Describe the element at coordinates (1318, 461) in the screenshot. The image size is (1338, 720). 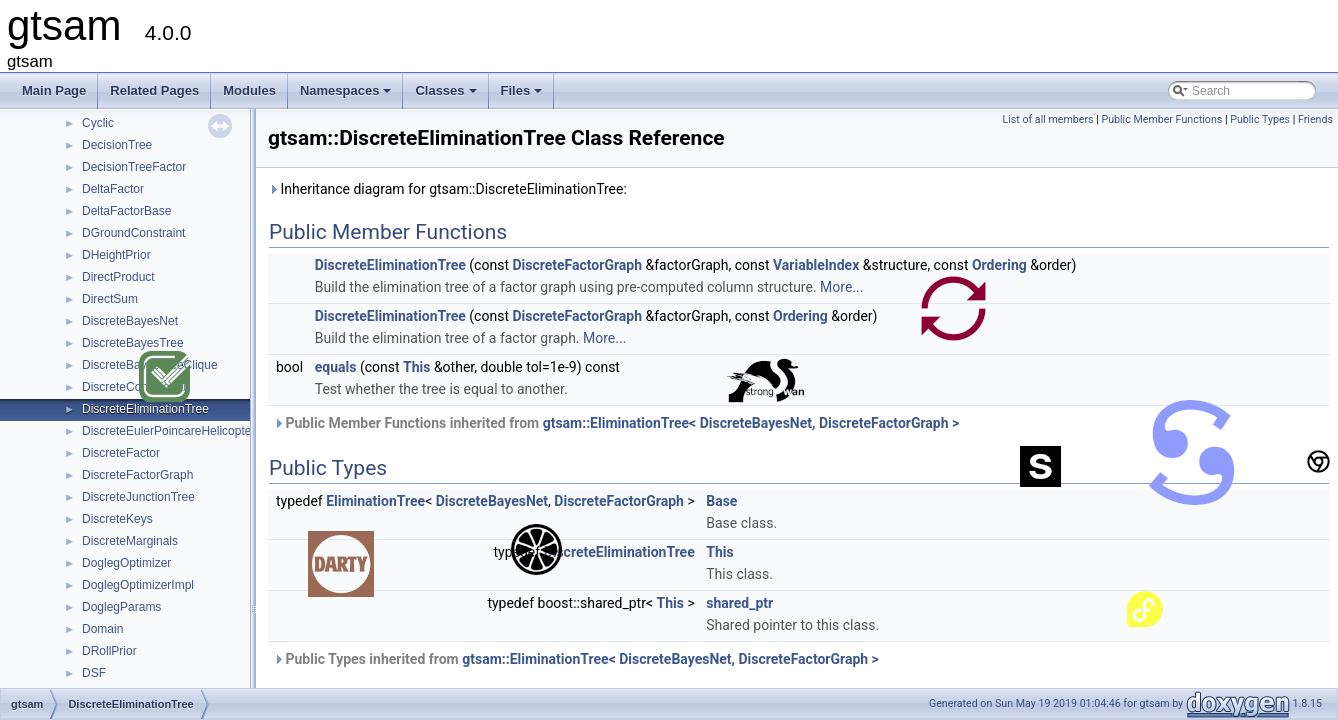
I see `open Google Chrome browser` at that location.